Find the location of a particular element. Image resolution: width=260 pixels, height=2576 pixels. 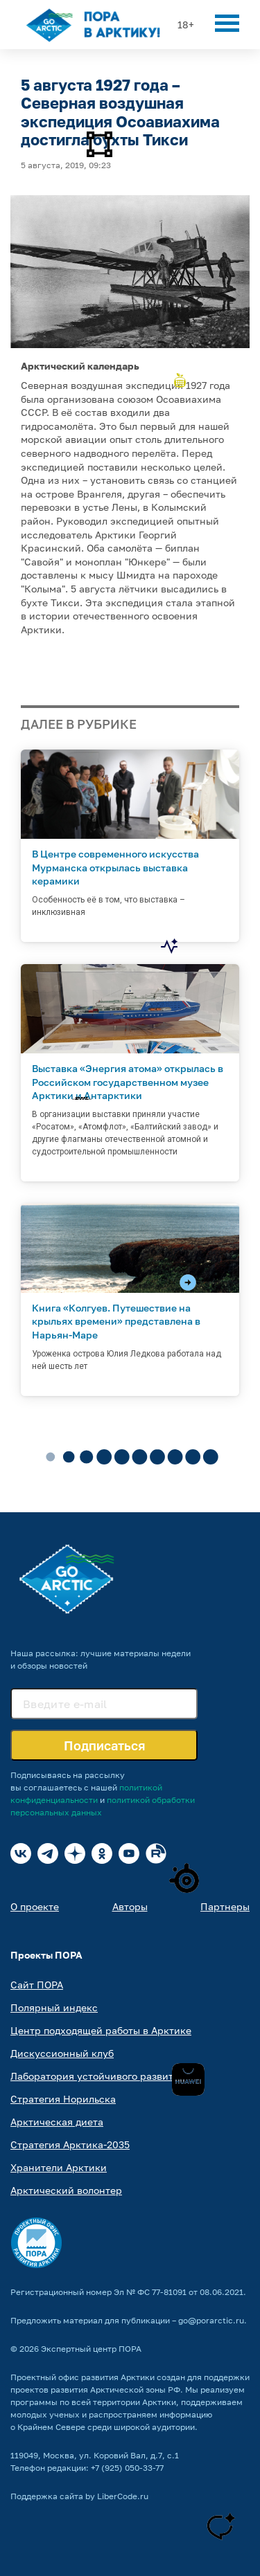

proceed to the next step is located at coordinates (188, 1282).